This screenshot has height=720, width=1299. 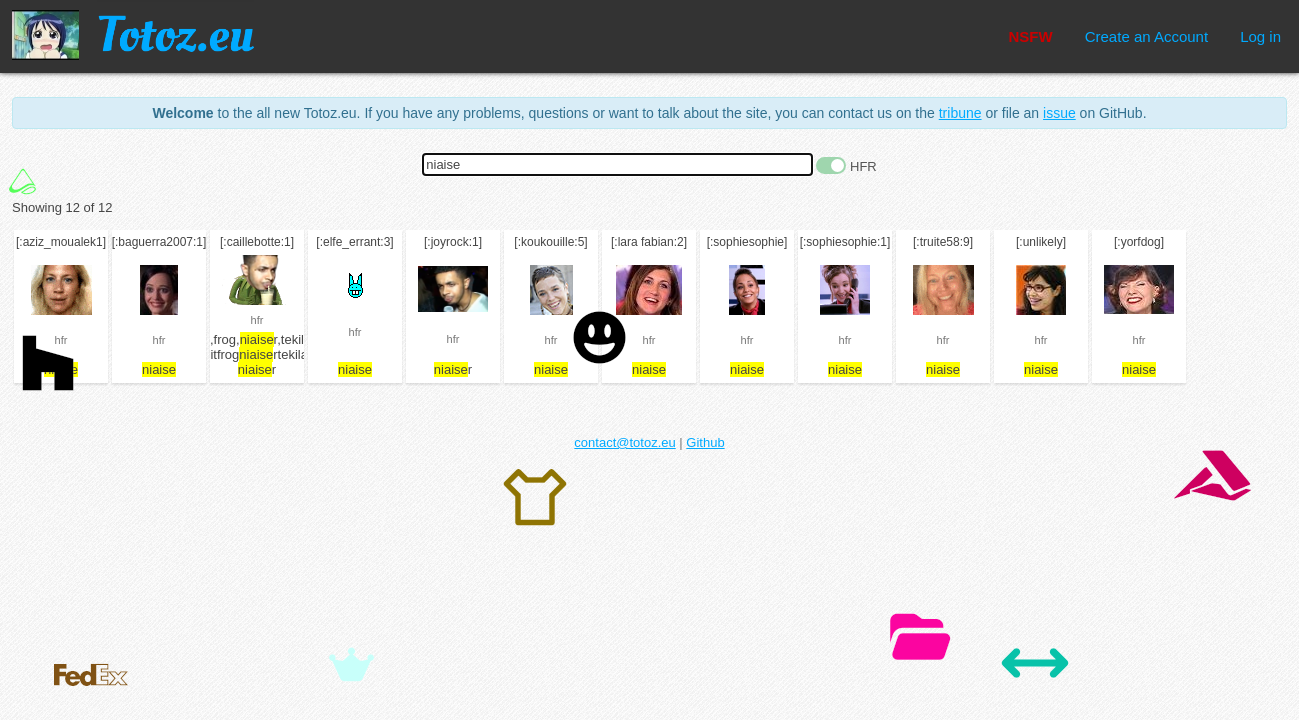 What do you see at coordinates (535, 497) in the screenshot?
I see `browse clothing or apparel items` at bounding box center [535, 497].